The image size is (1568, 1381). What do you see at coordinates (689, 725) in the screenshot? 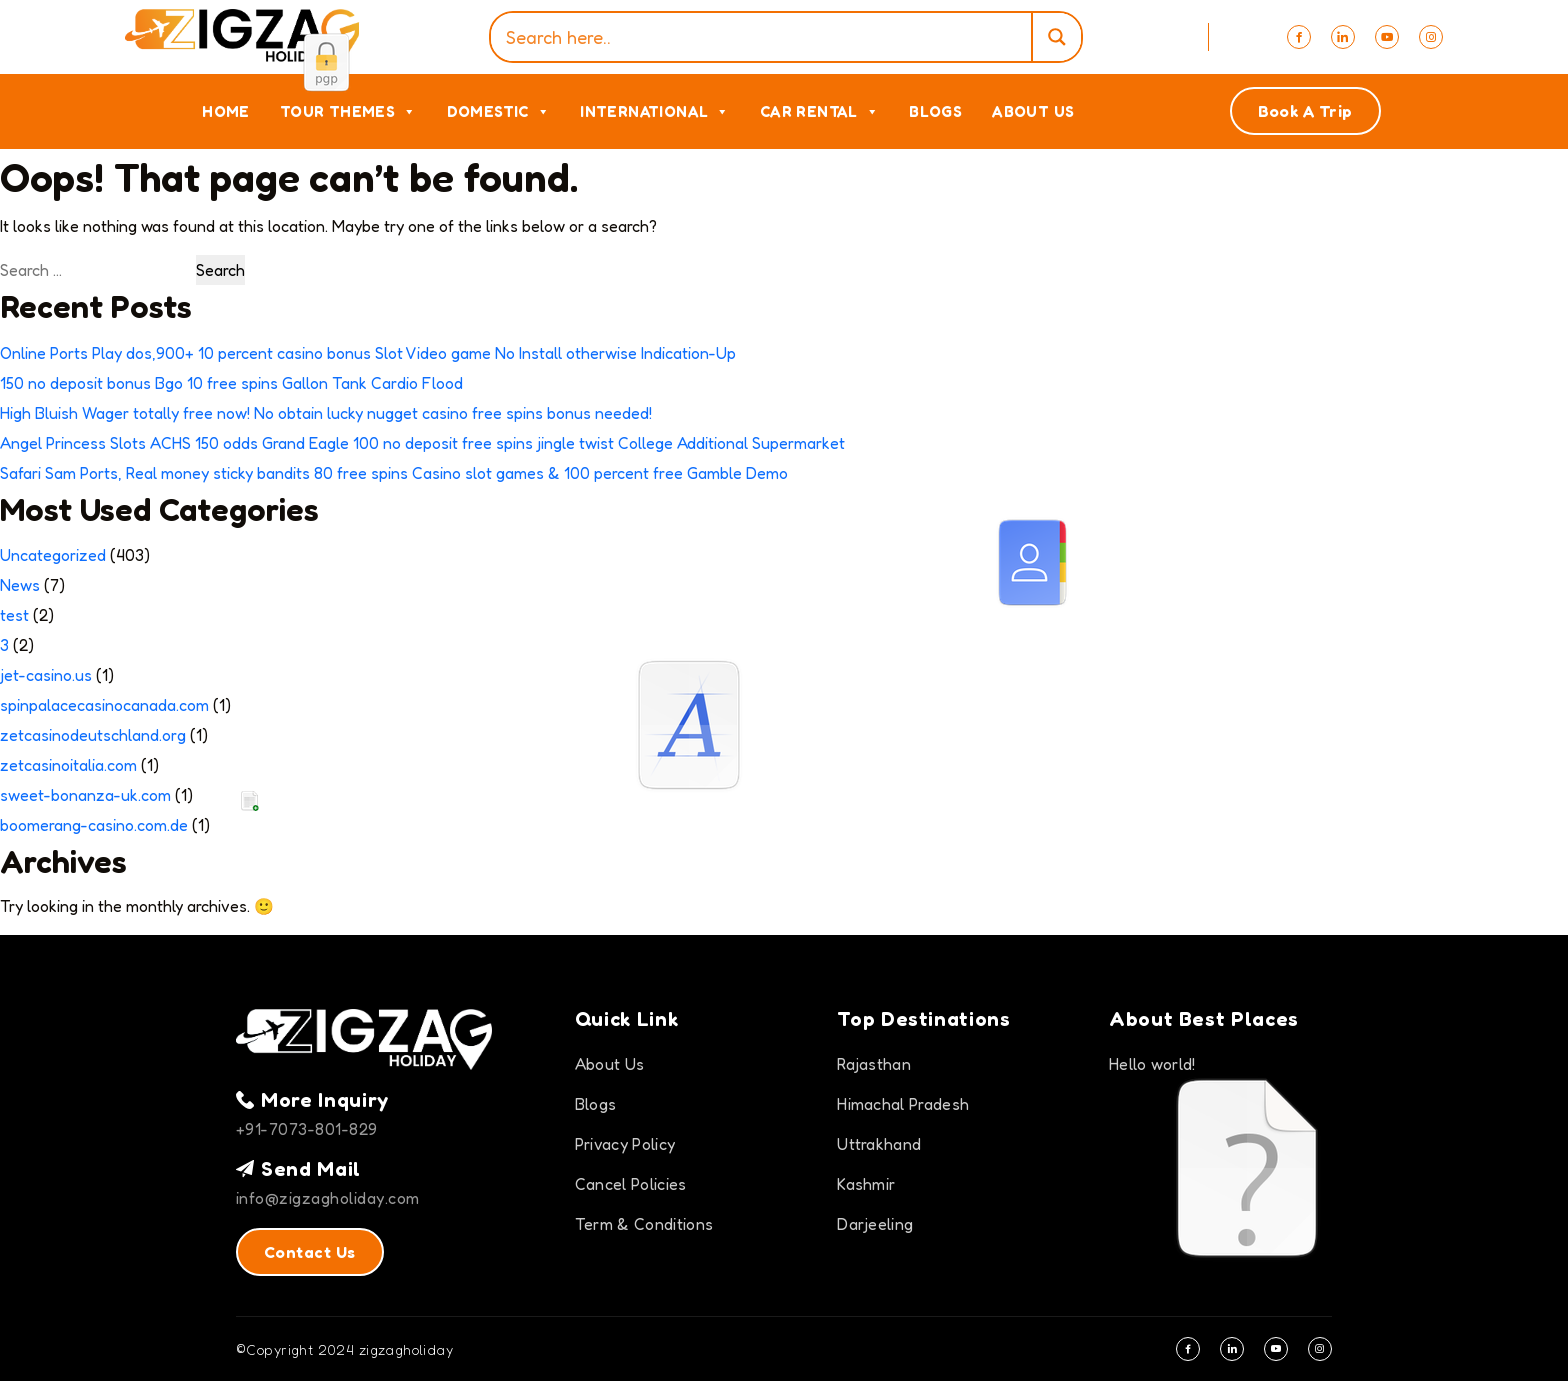
I see `open a font file` at bounding box center [689, 725].